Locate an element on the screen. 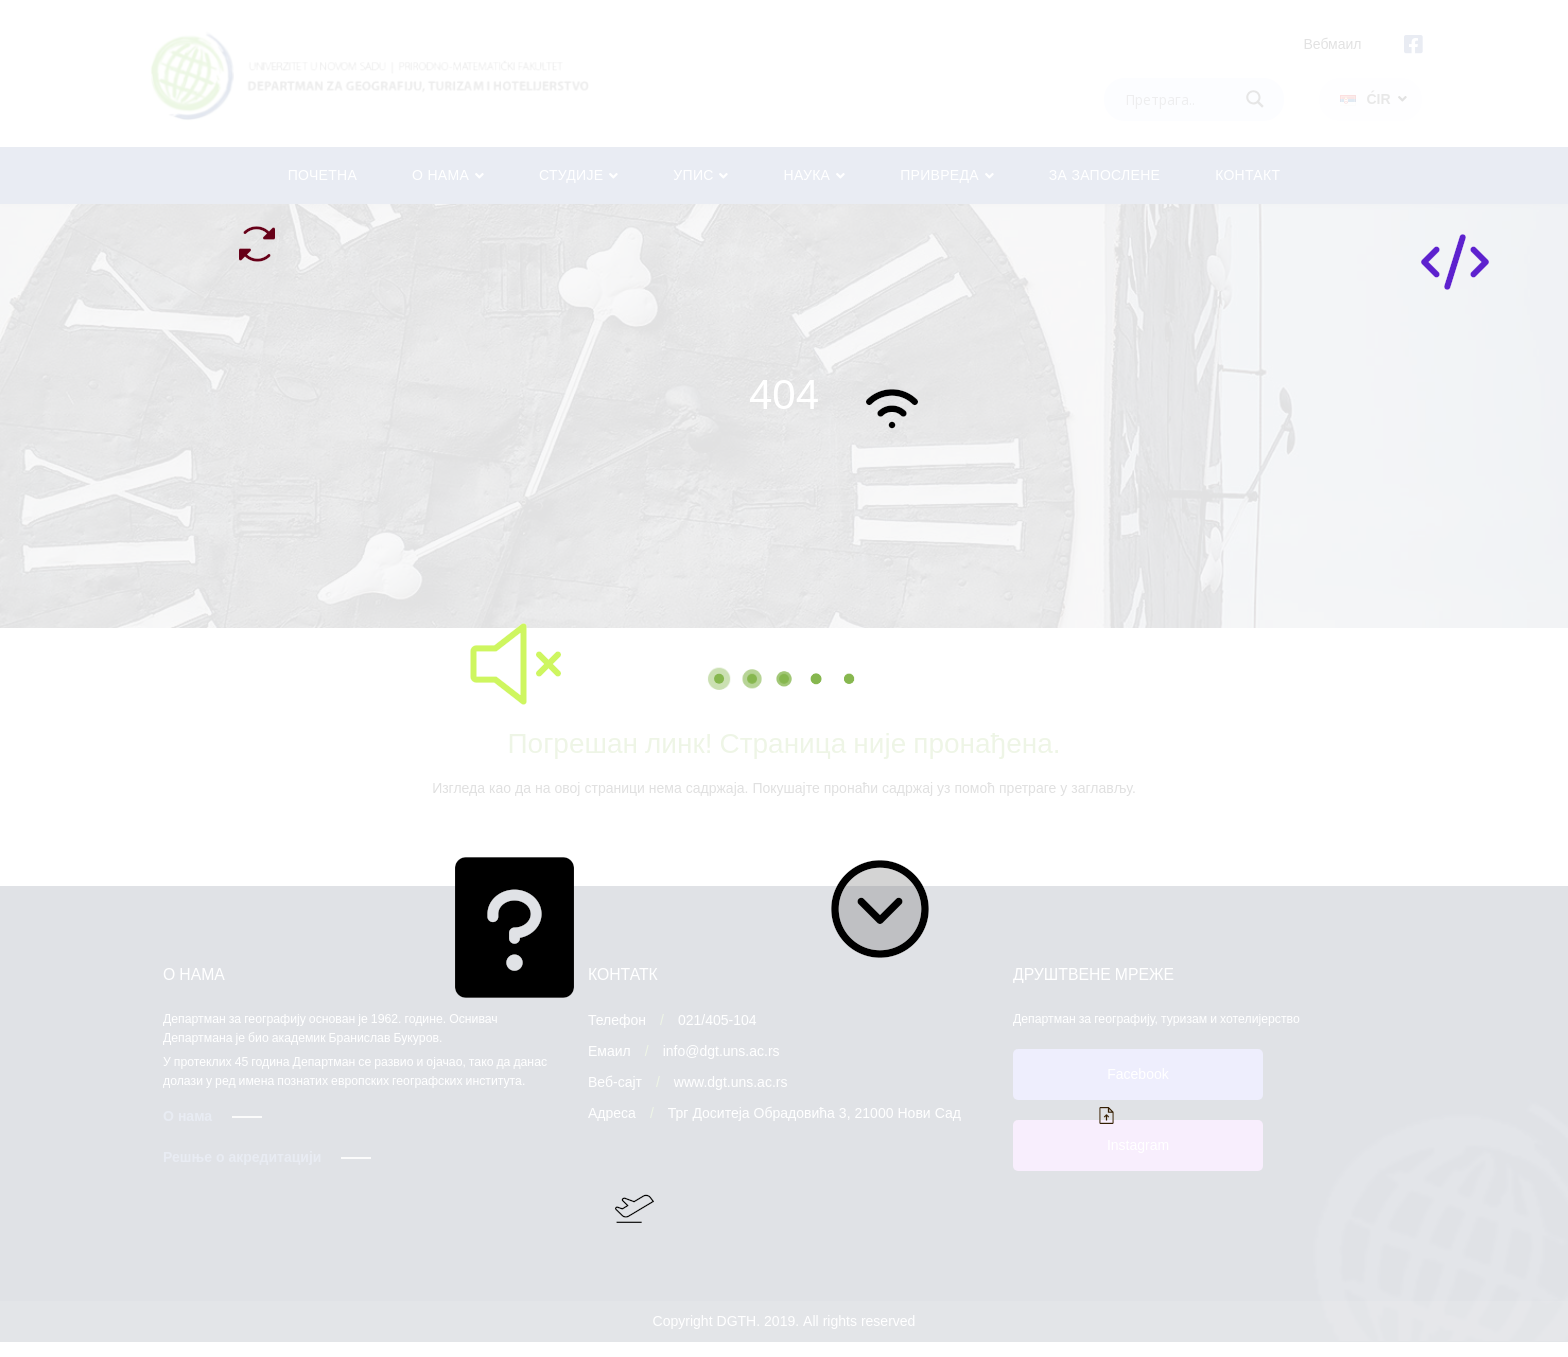 The image size is (1568, 1357). mute audio is located at coordinates (511, 664).